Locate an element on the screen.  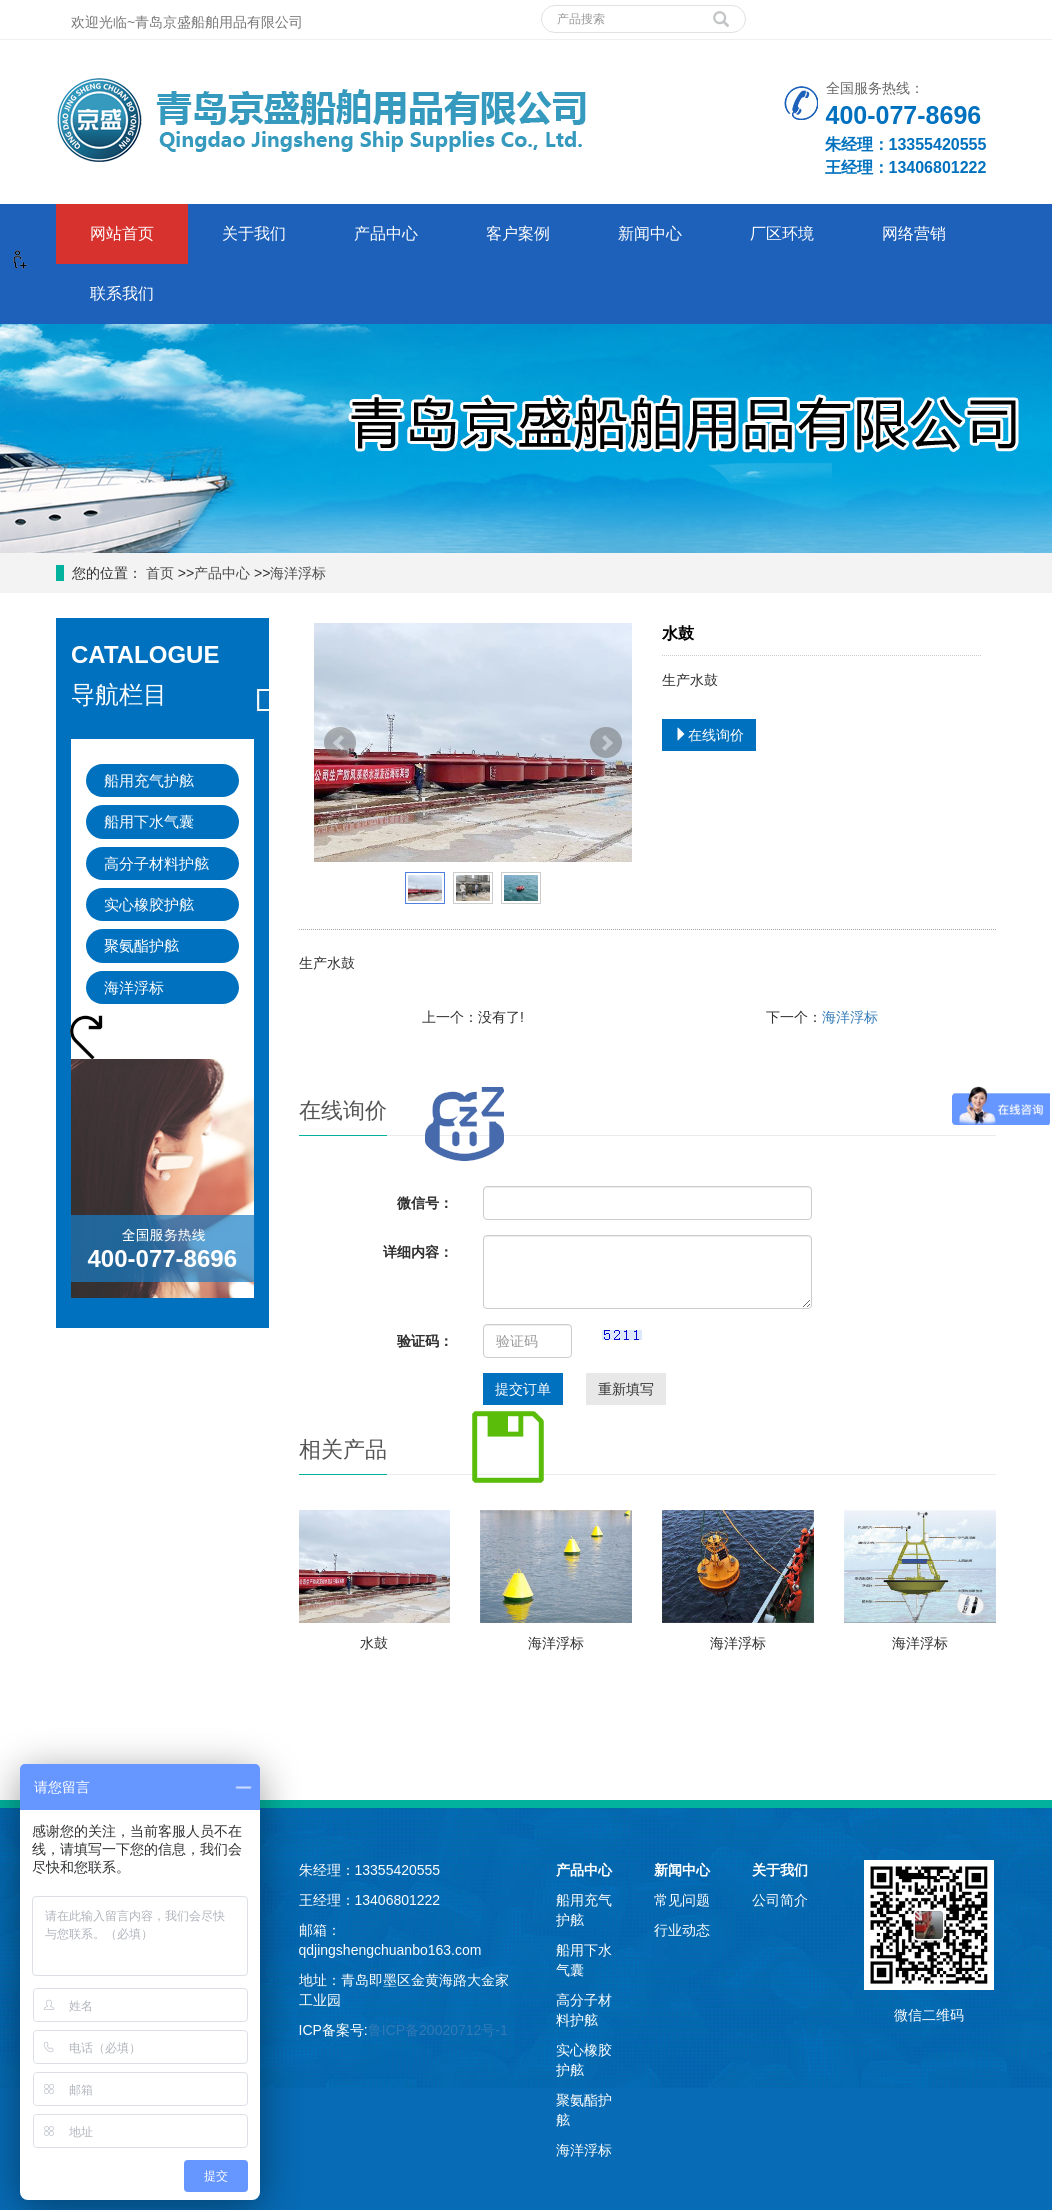
add a new user or contact is located at coordinates (17, 259).